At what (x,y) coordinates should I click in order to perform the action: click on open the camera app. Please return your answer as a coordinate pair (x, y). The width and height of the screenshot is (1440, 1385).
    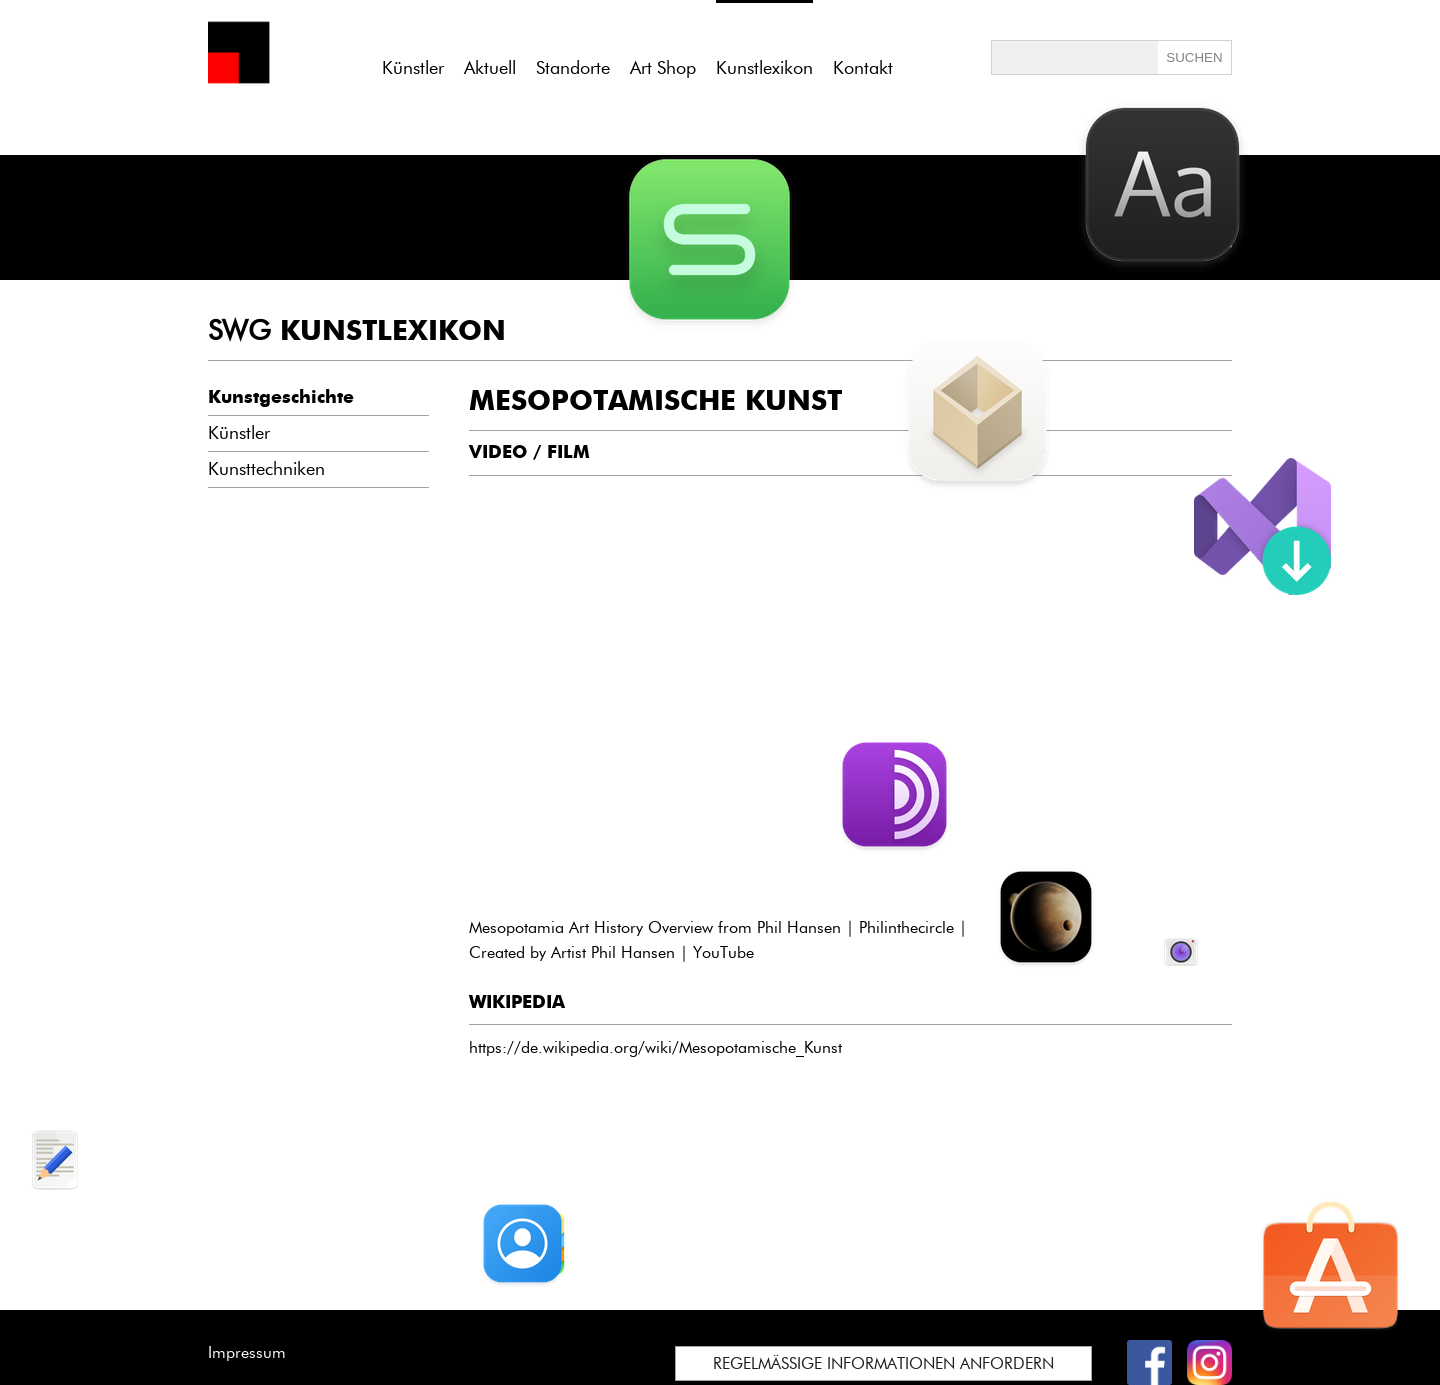
    Looking at the image, I should click on (1181, 952).